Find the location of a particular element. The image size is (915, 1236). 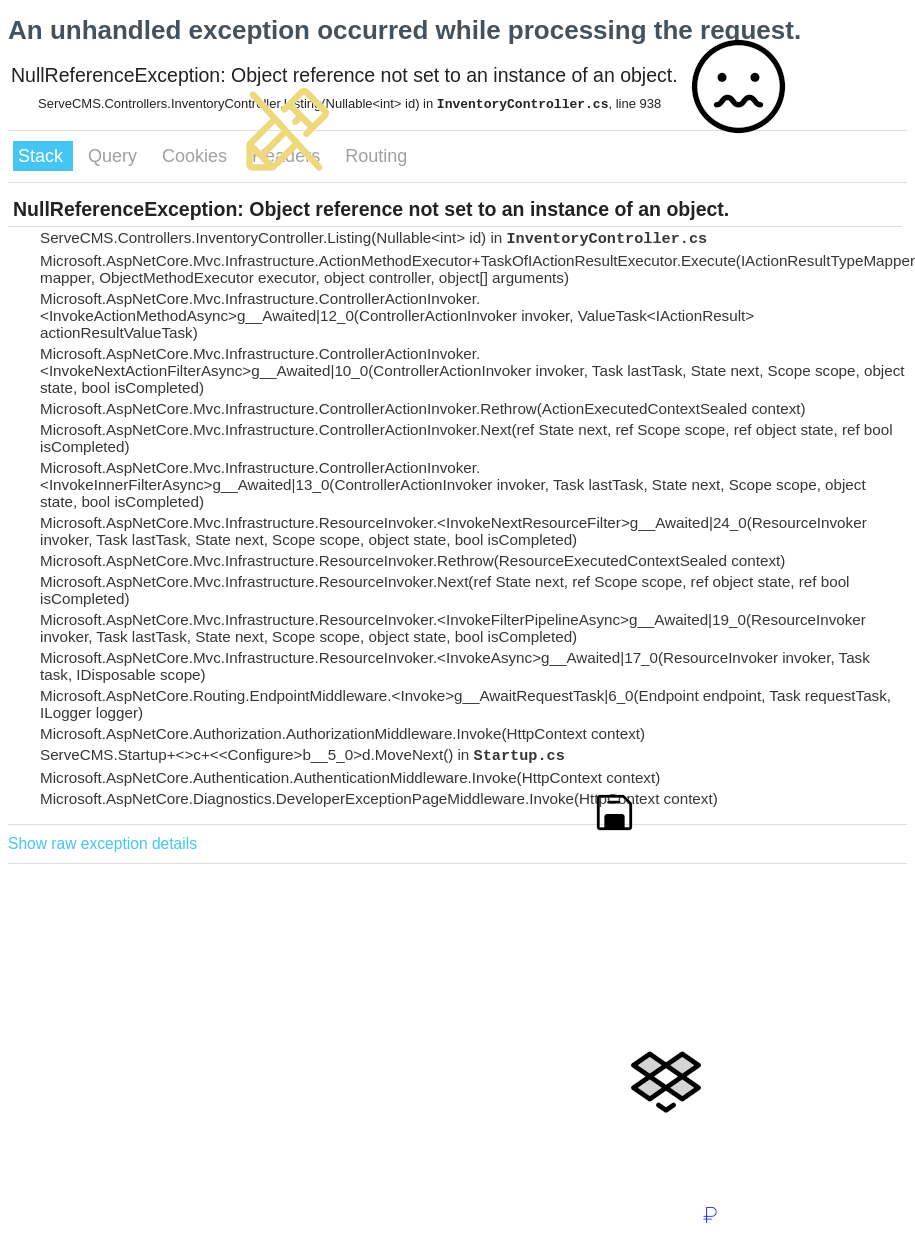

save current file or document is located at coordinates (614, 812).